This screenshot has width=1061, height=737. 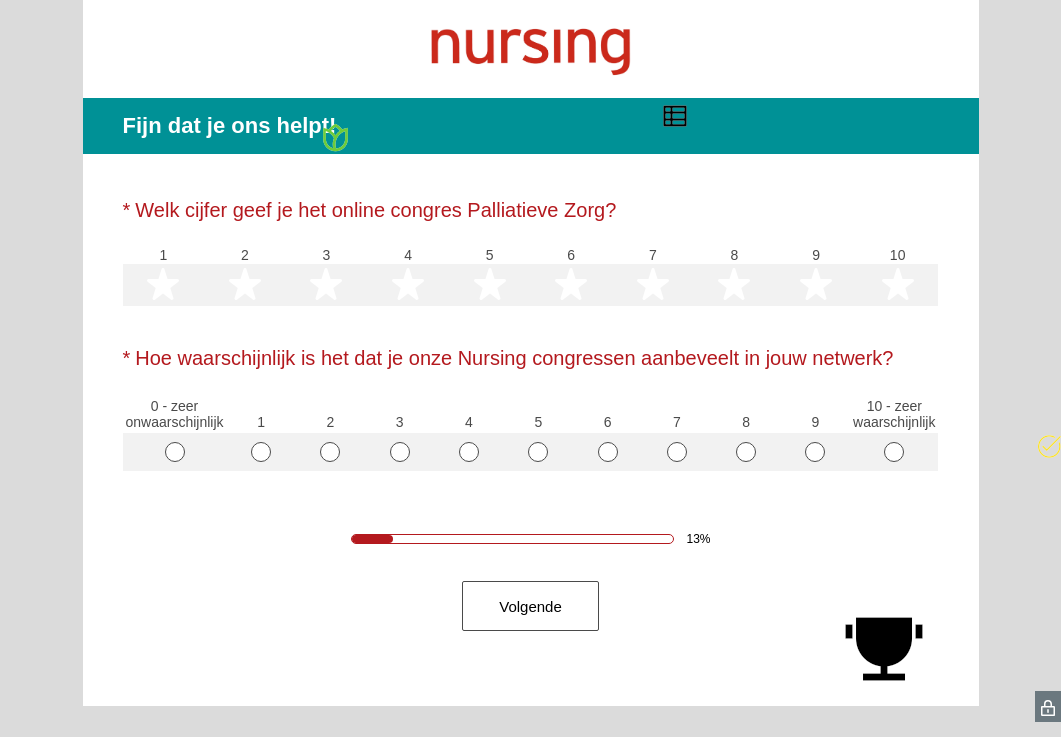 I want to click on access nature or garden-related features, so click(x=335, y=137).